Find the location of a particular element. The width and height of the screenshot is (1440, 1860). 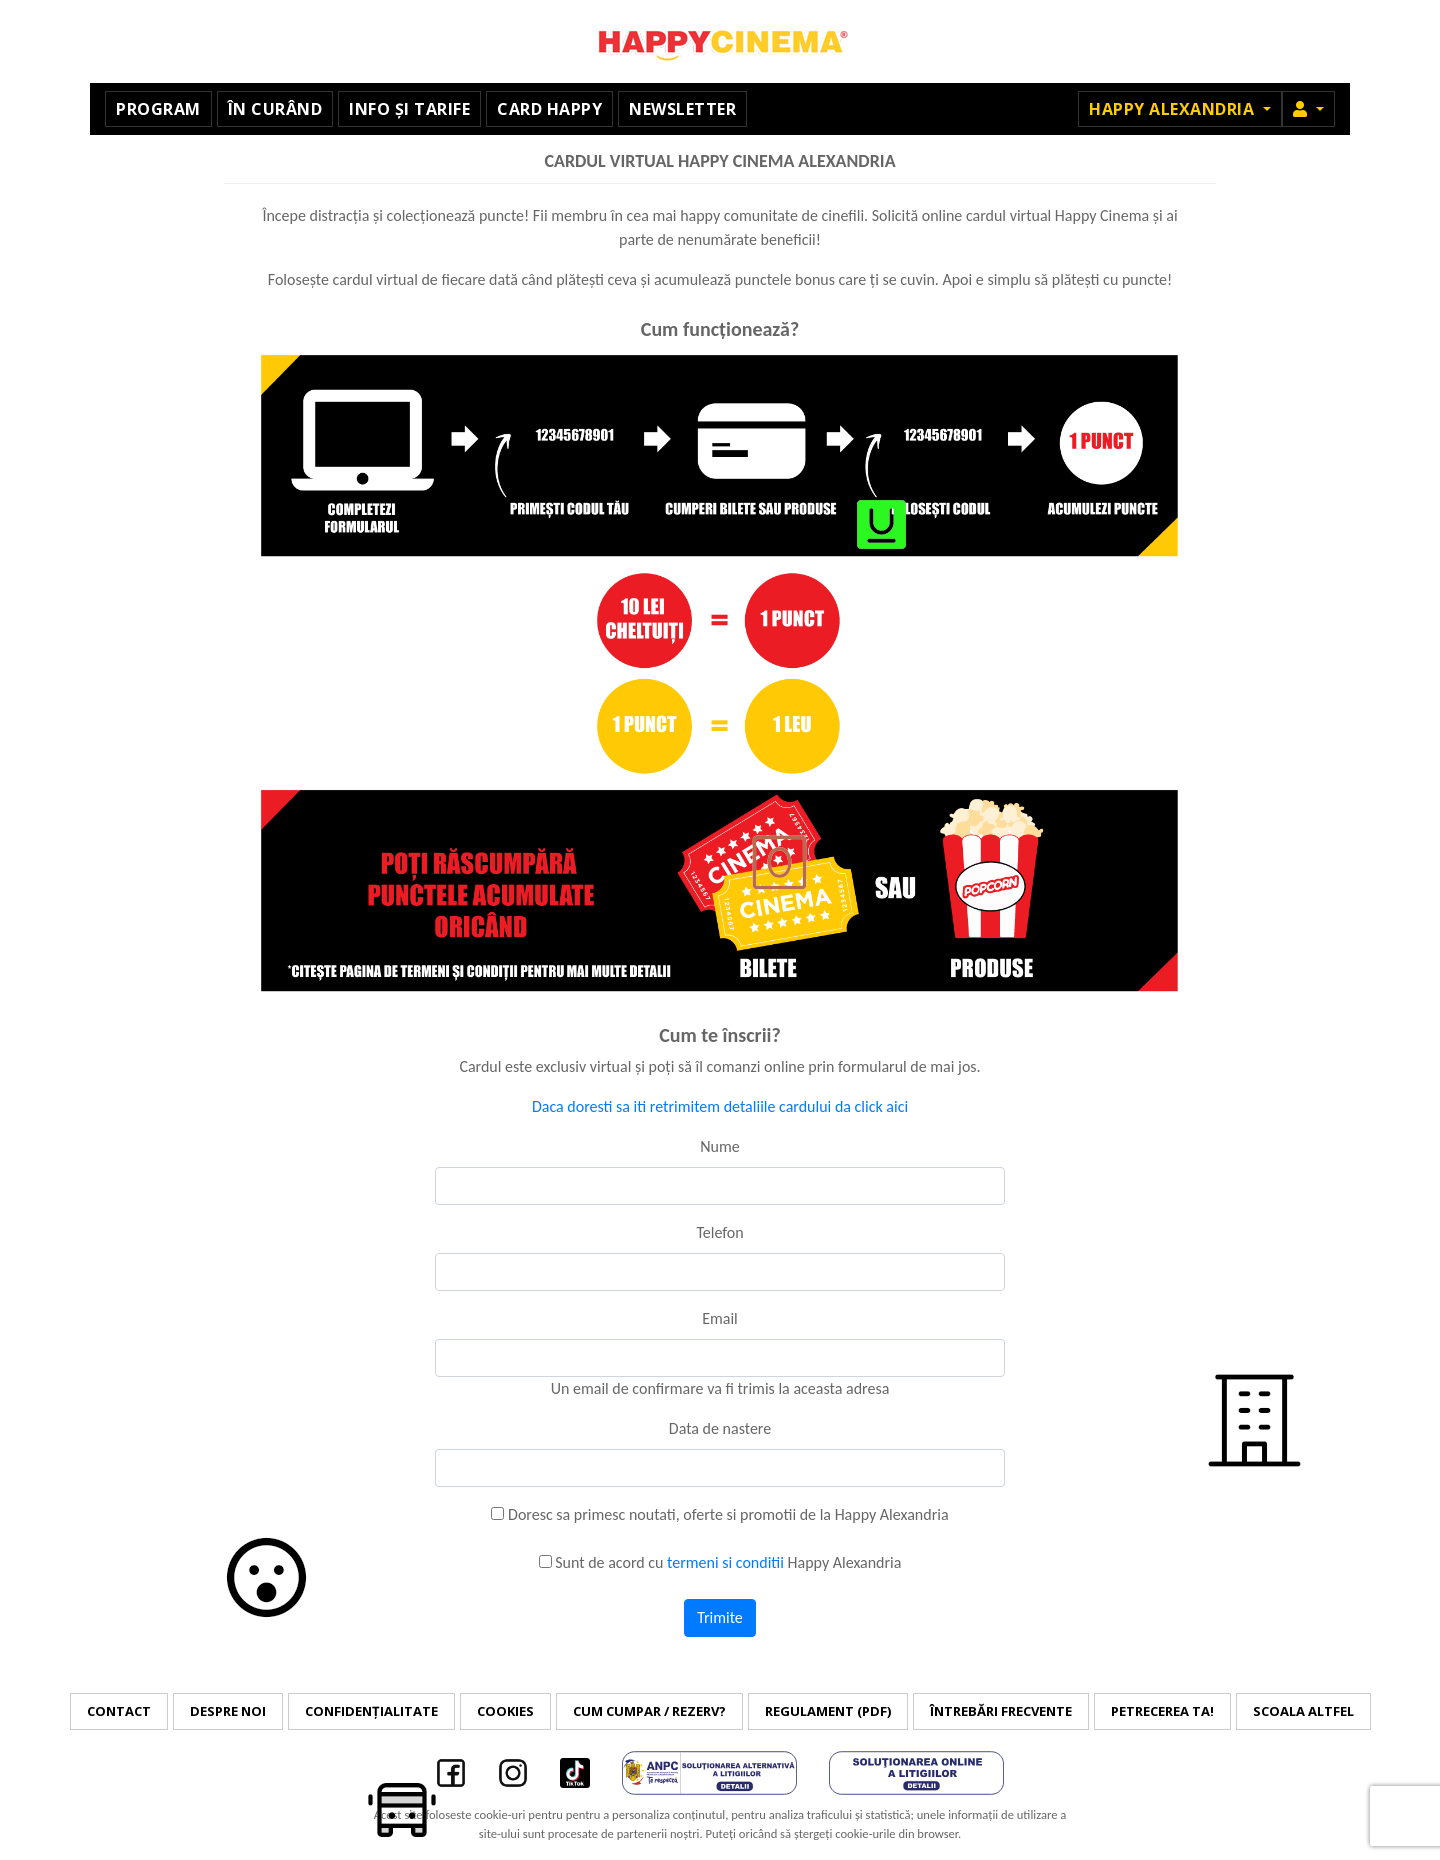

apply underline formatting to selected text is located at coordinates (881, 524).